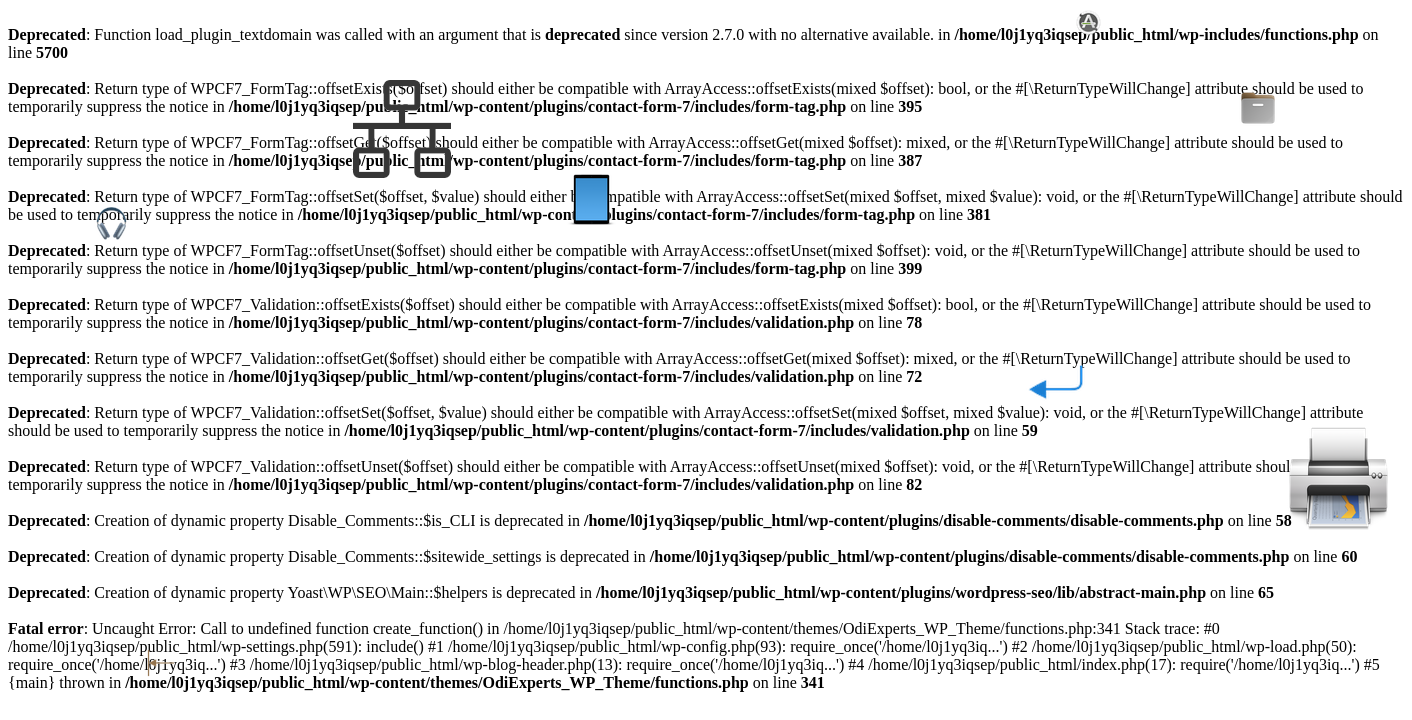  What do you see at coordinates (591, 199) in the screenshot?
I see `iPad Pro with cellular connectivity in device list` at bounding box center [591, 199].